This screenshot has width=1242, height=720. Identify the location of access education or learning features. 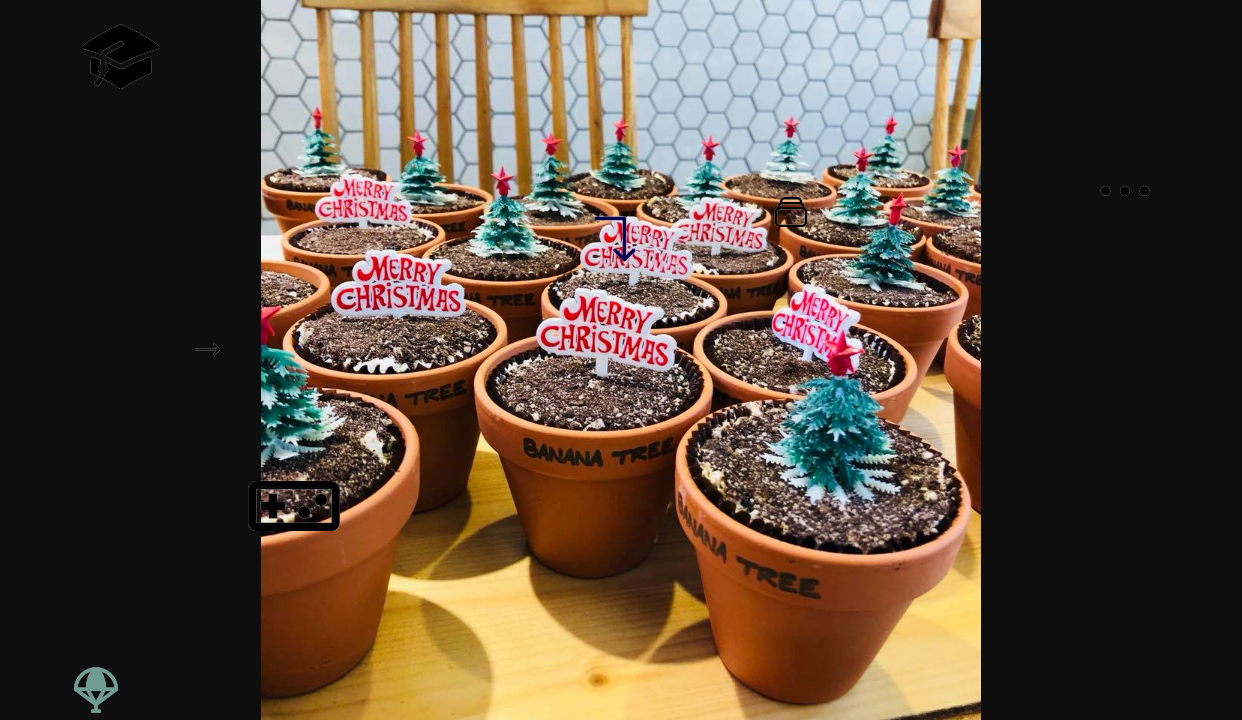
(121, 56).